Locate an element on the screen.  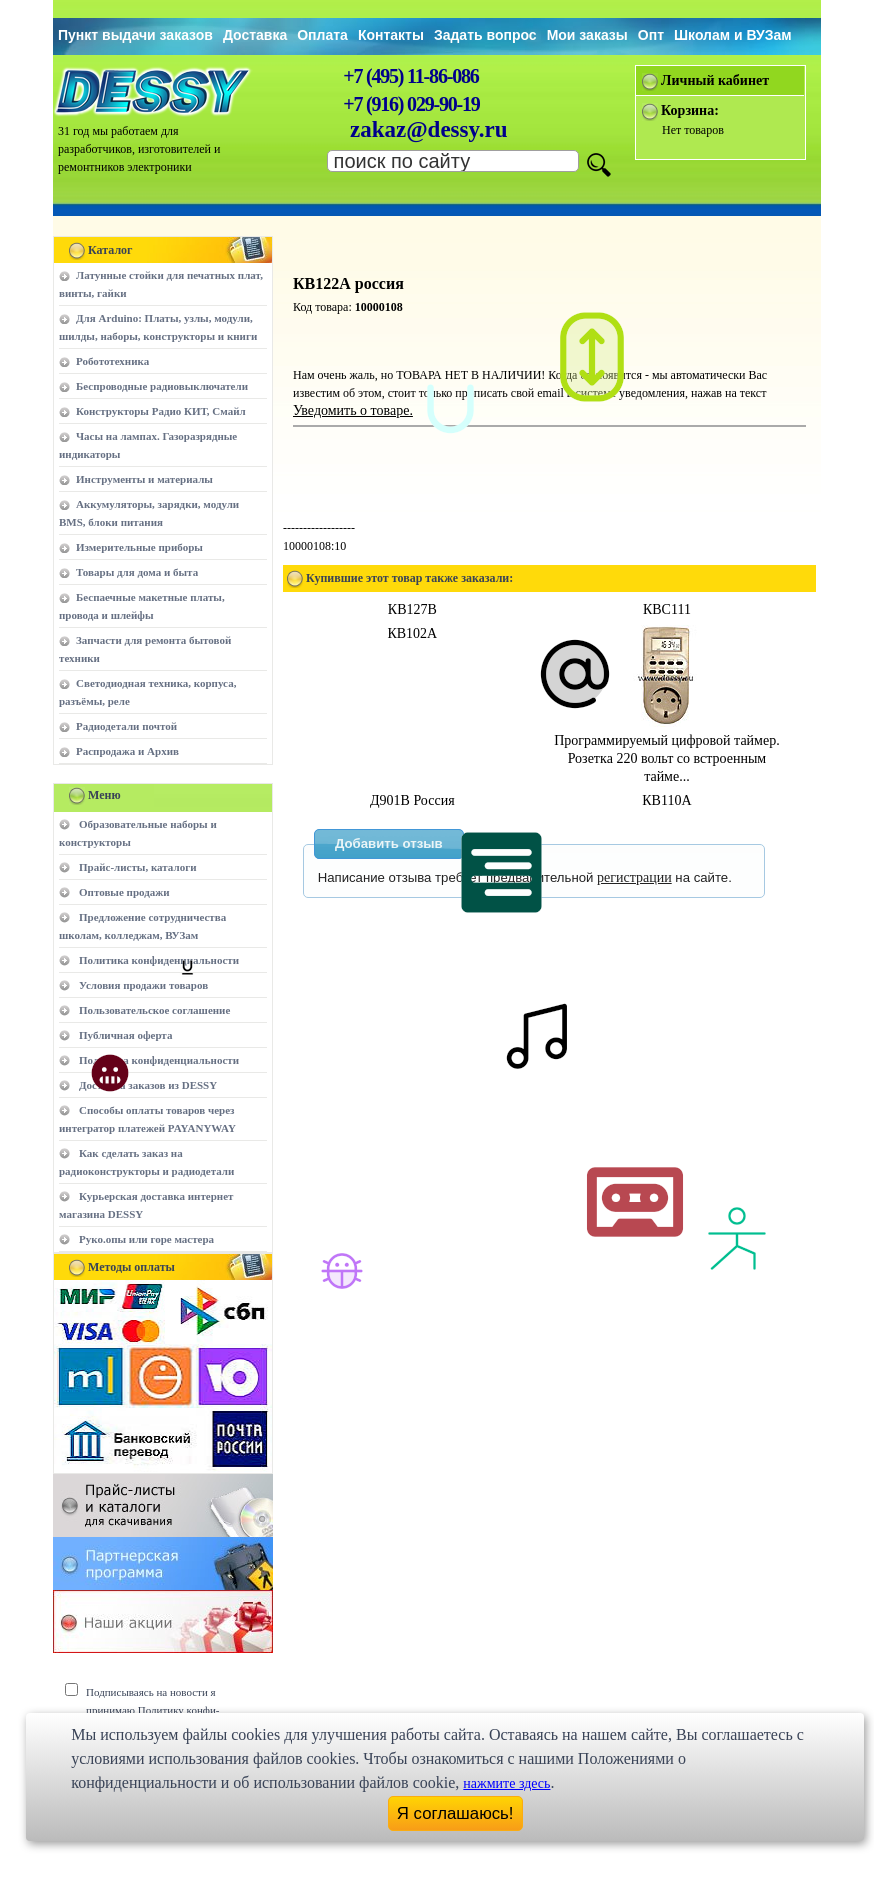
mention a user in a post or comment is located at coordinates (575, 674).